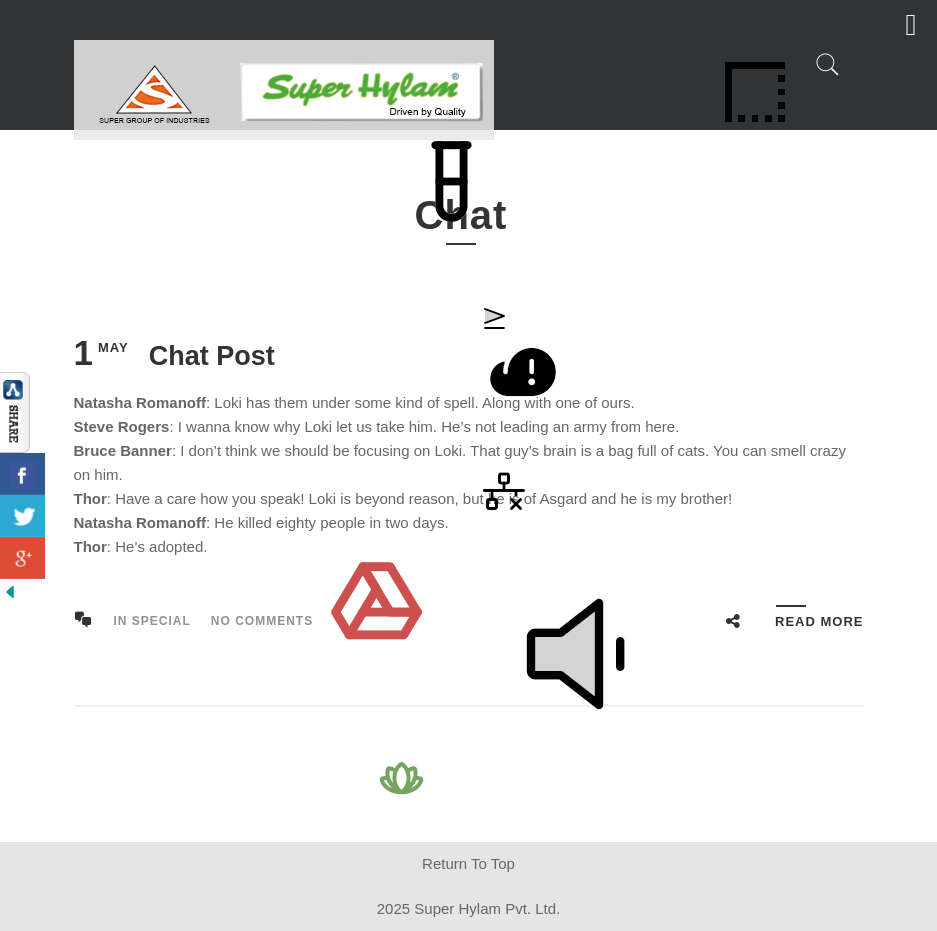  What do you see at coordinates (523, 372) in the screenshot?
I see `cloud storage warning or issue detected` at bounding box center [523, 372].